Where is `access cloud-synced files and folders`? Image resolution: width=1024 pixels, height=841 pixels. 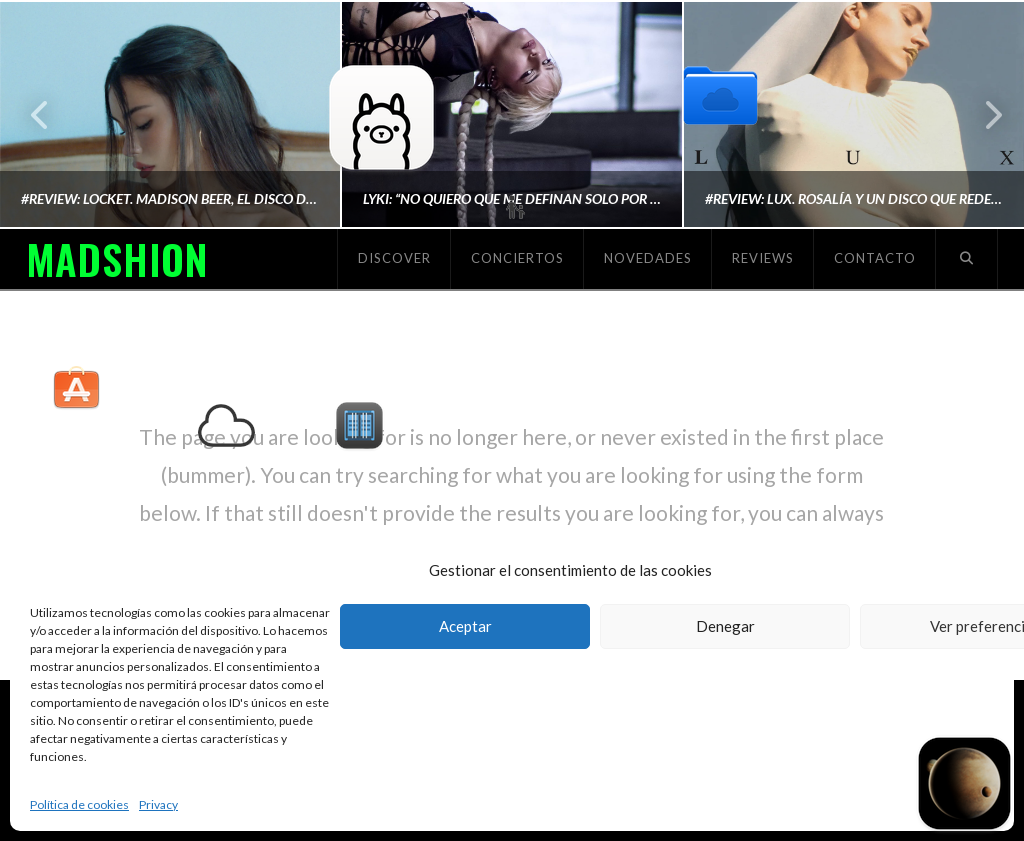 access cloud-synced files and folders is located at coordinates (720, 95).